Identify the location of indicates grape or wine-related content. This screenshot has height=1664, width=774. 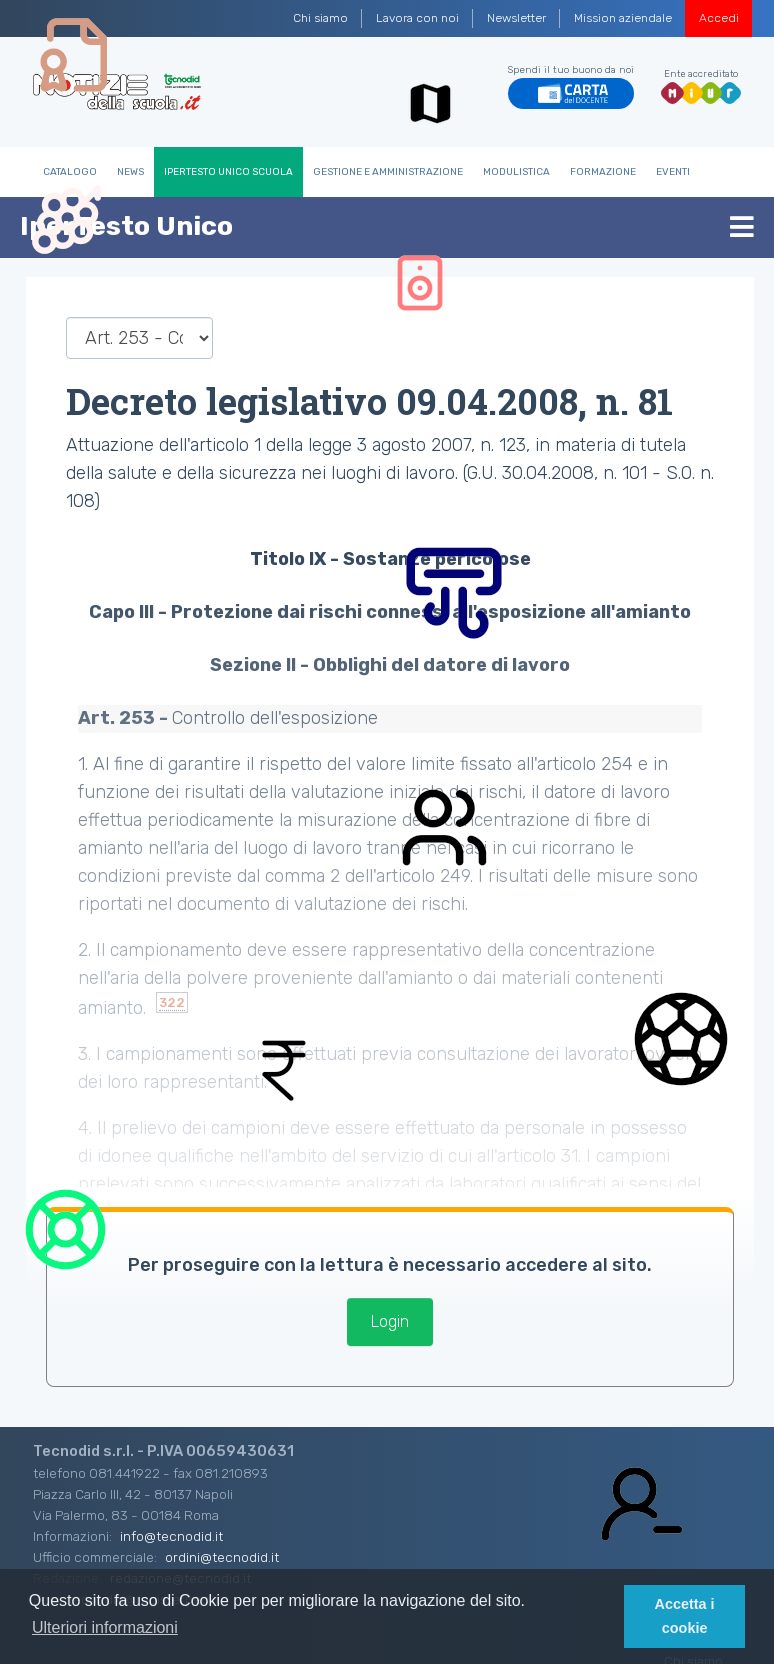
(66, 219).